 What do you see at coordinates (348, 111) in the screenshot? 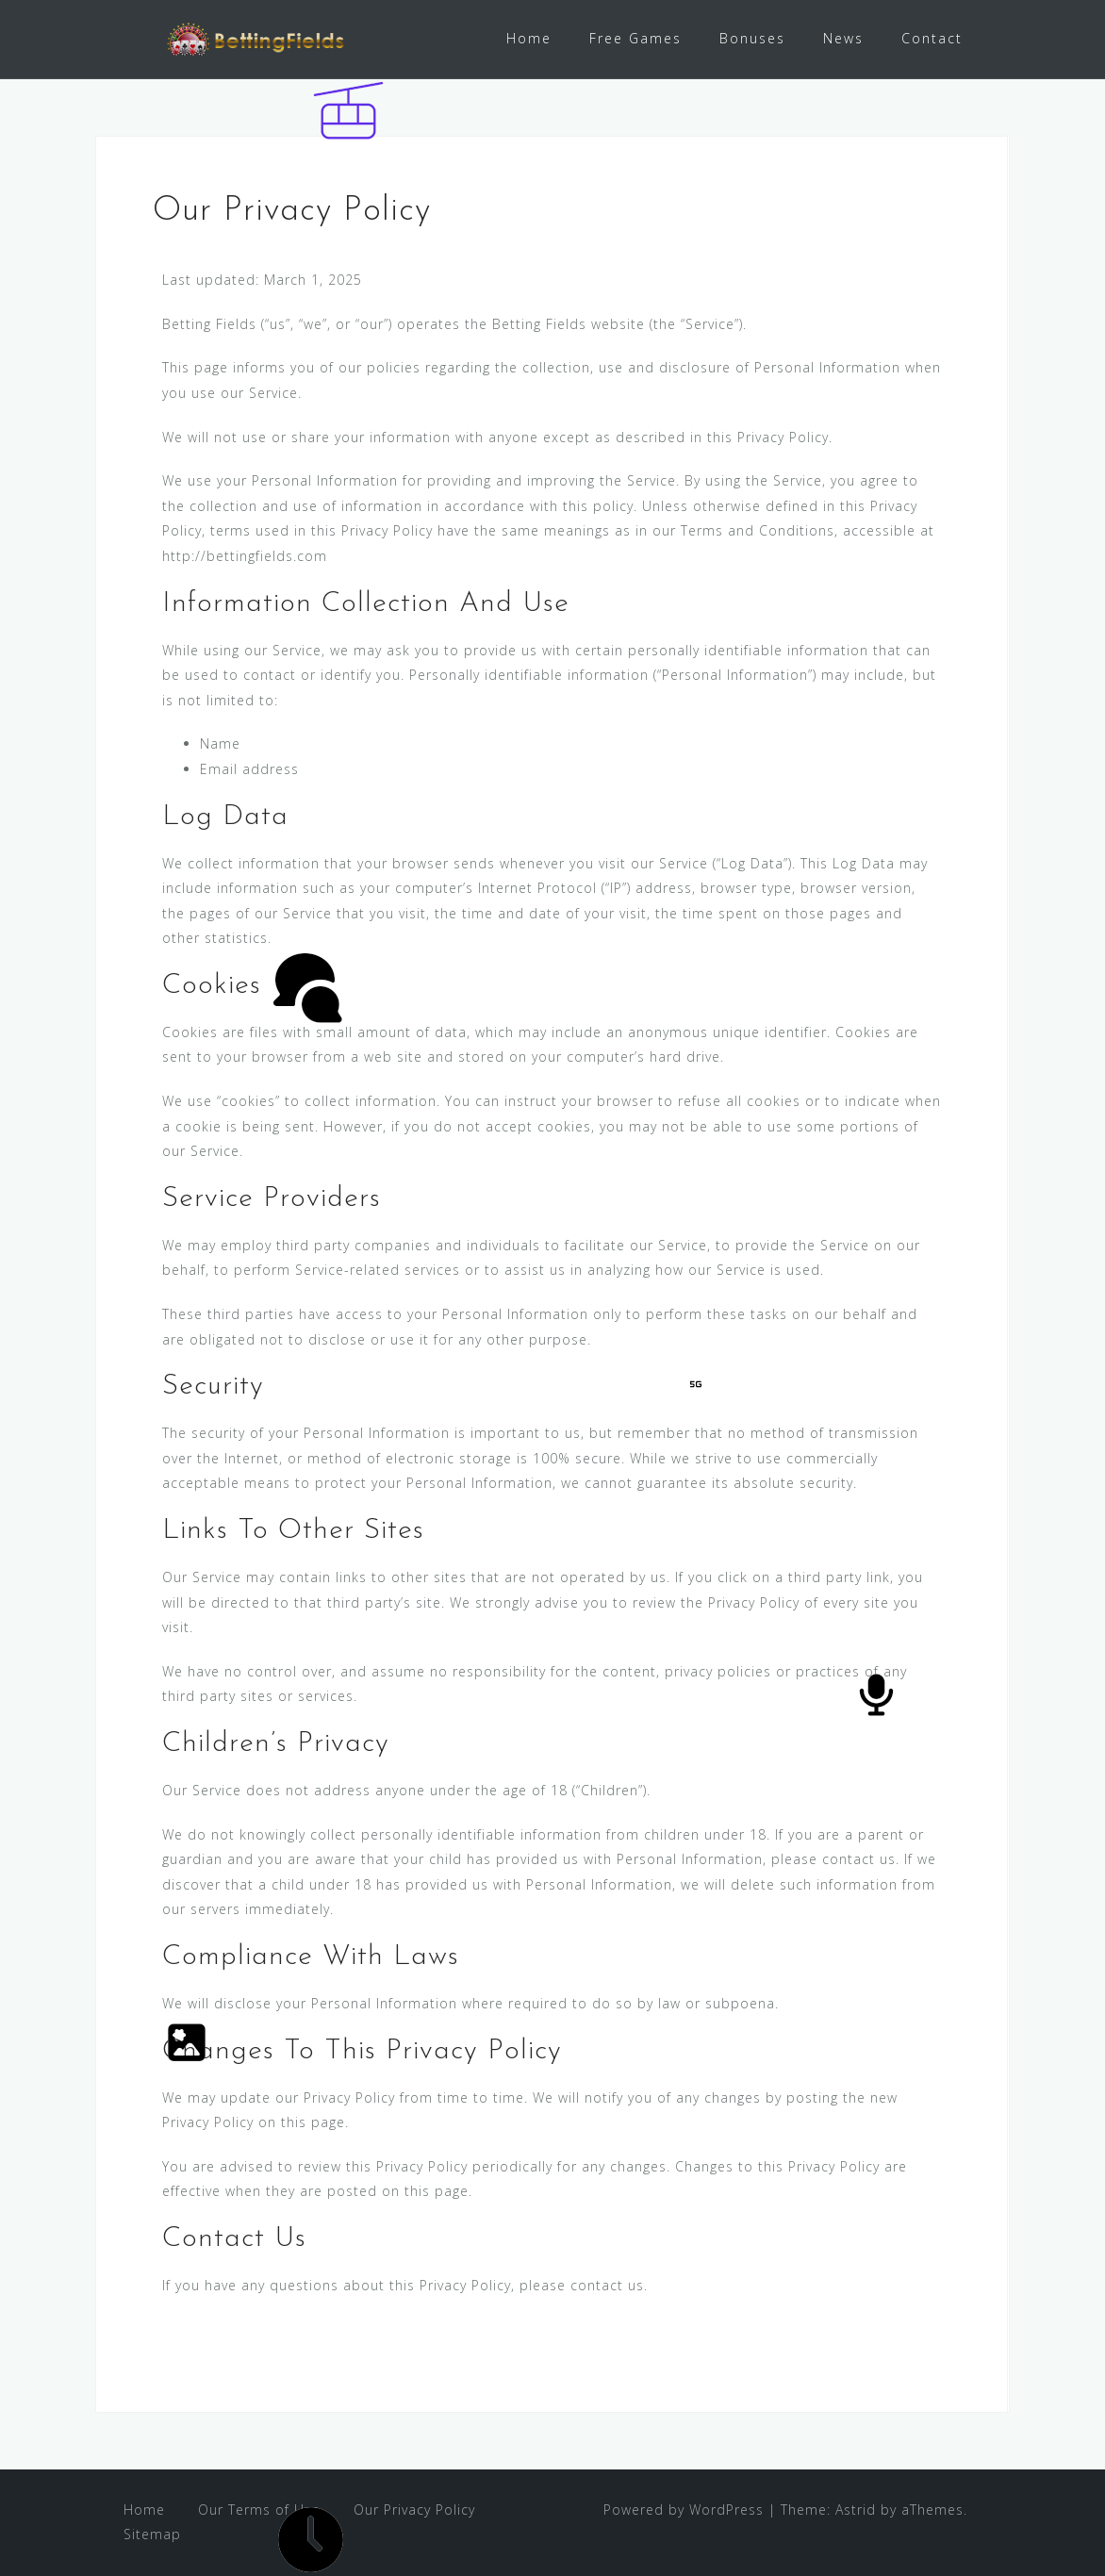
I see `access cable car or gondola transit options` at bounding box center [348, 111].